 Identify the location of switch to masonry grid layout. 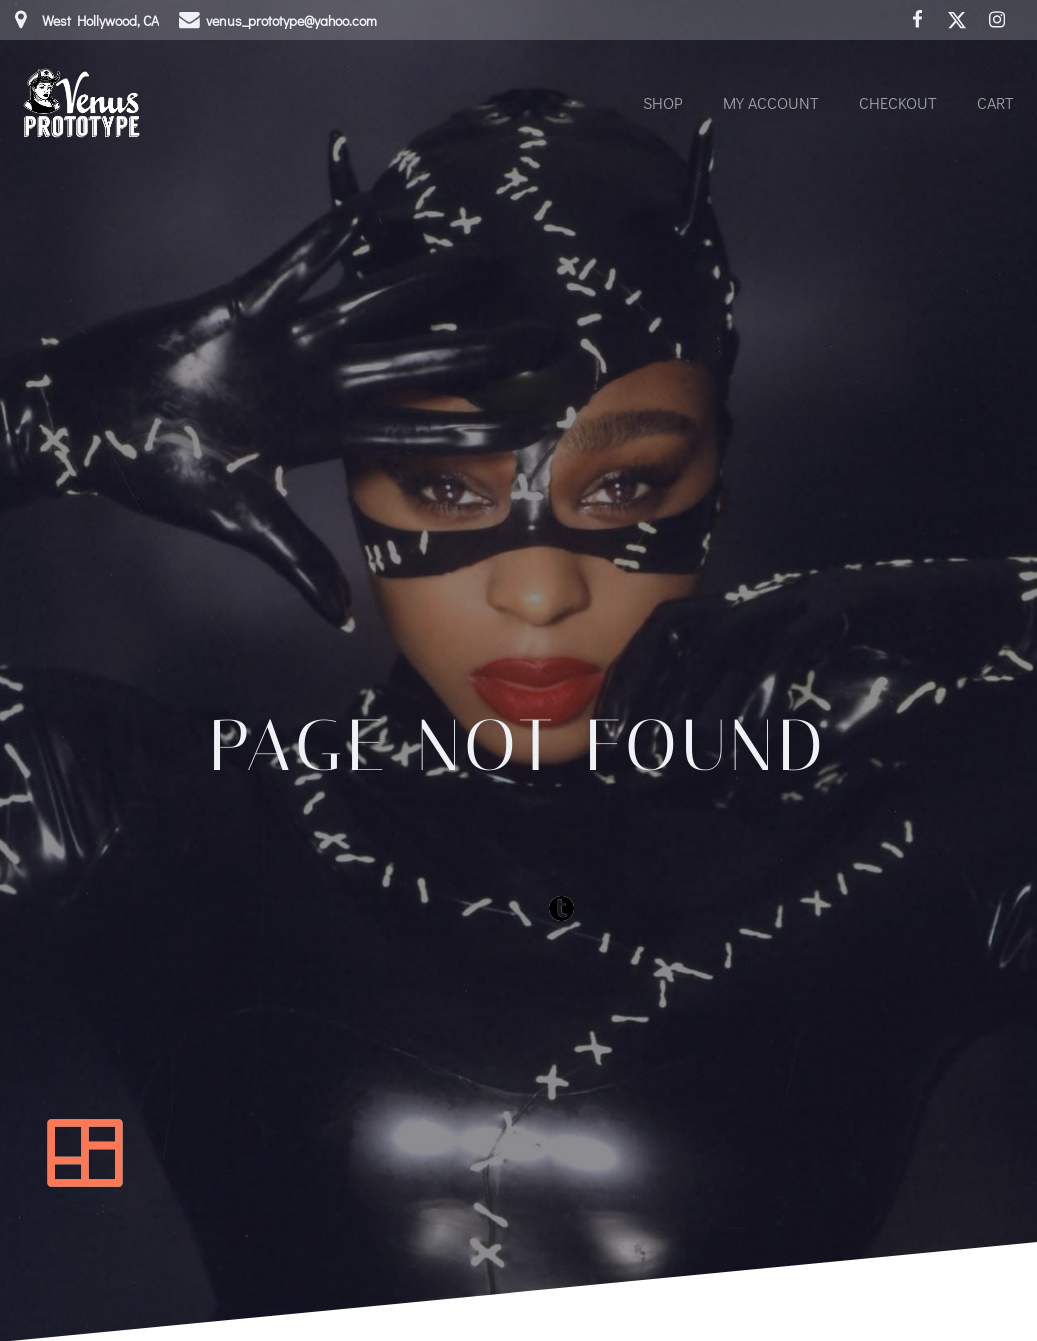
(85, 1153).